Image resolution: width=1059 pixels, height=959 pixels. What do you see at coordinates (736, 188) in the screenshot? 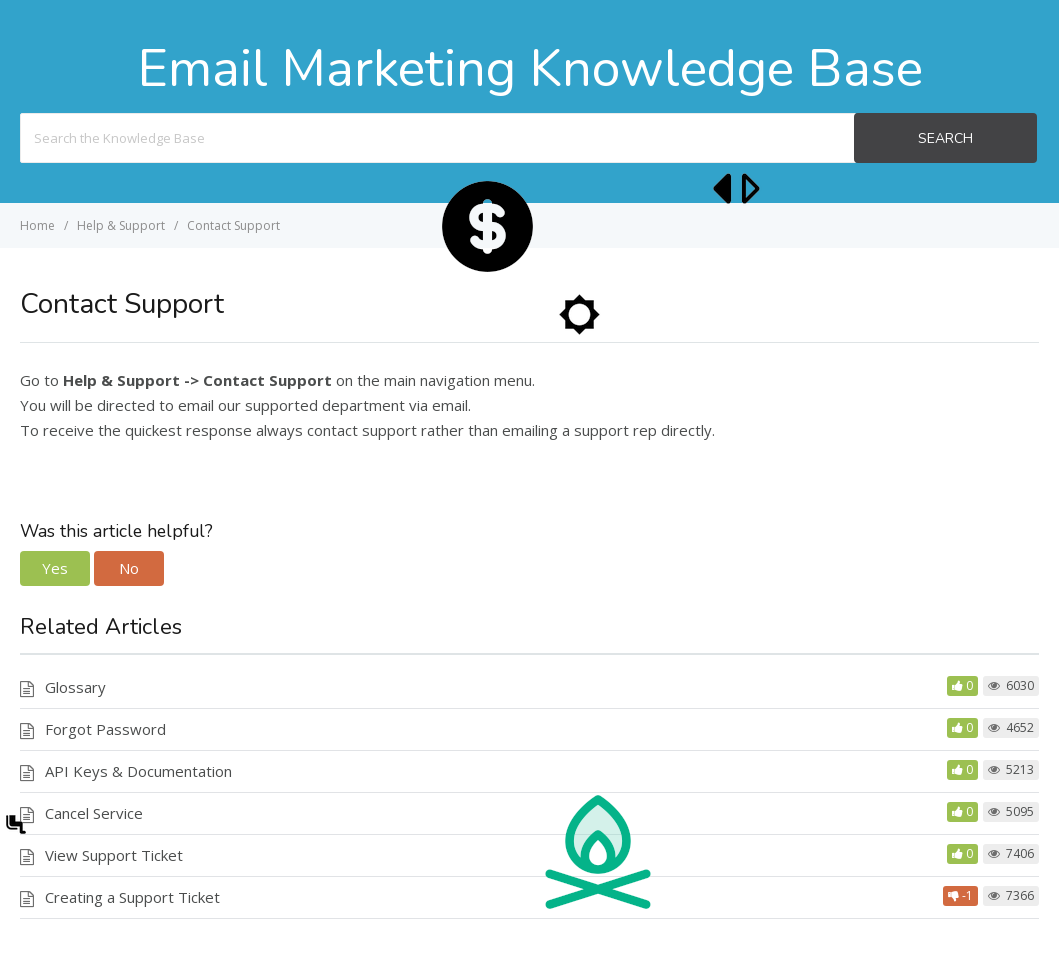
I see `switch to the right panel or view` at bounding box center [736, 188].